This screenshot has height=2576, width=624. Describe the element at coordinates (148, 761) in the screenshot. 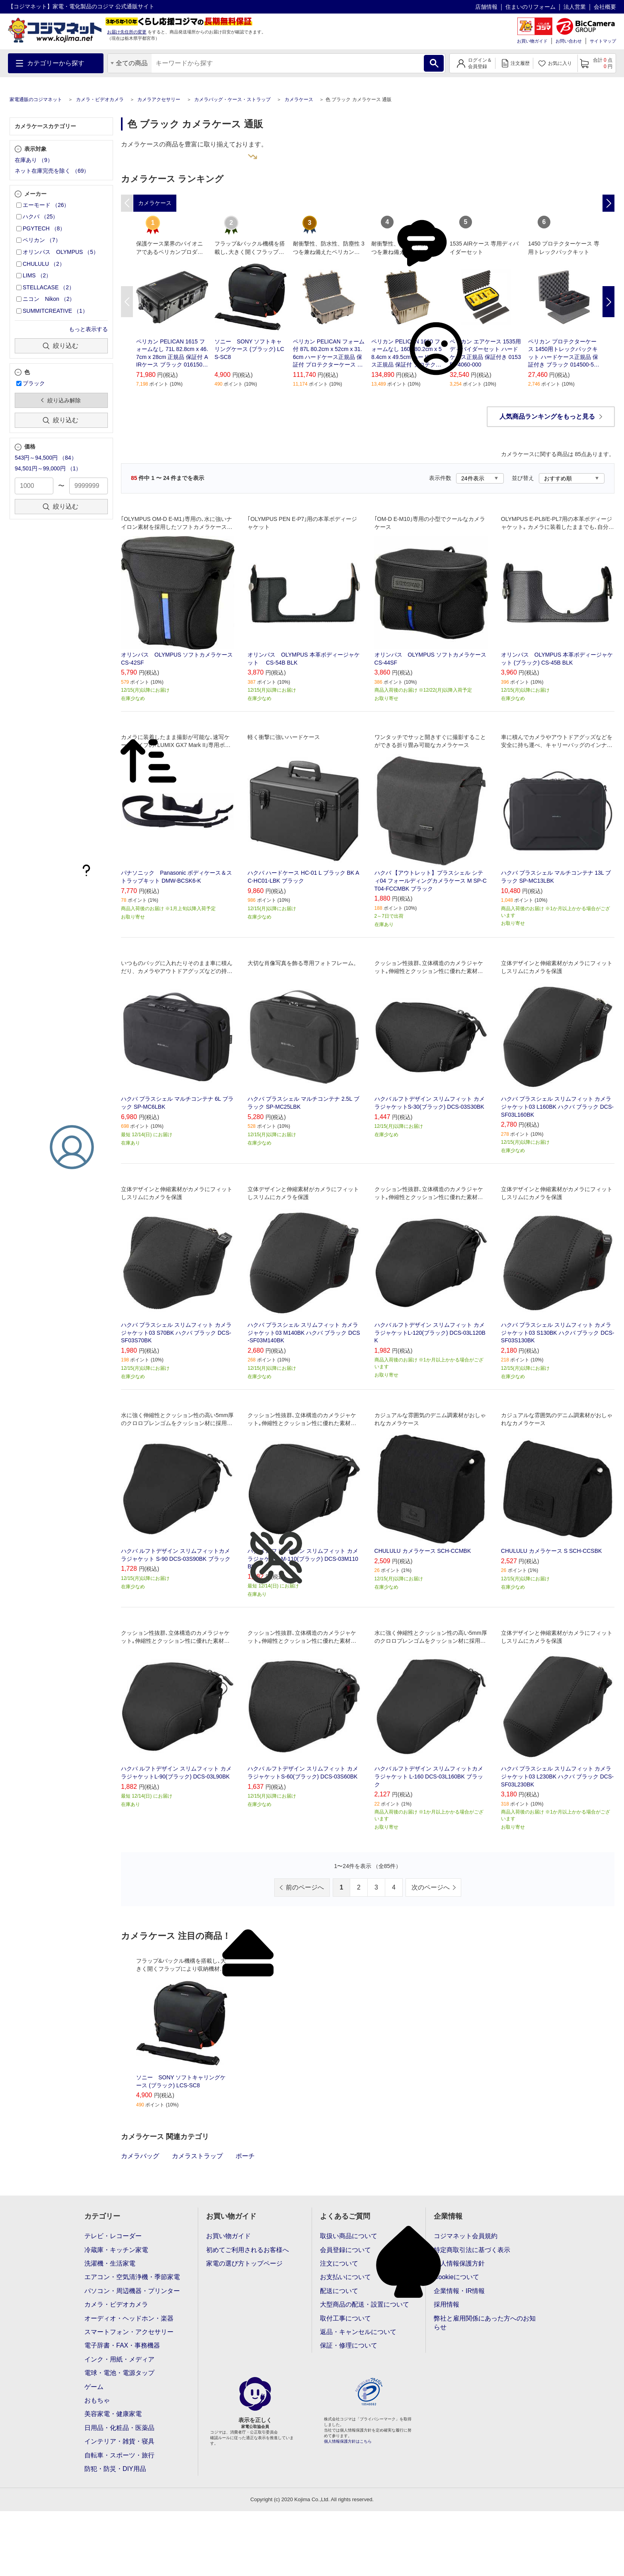

I see `sort items from smallest to largest` at that location.